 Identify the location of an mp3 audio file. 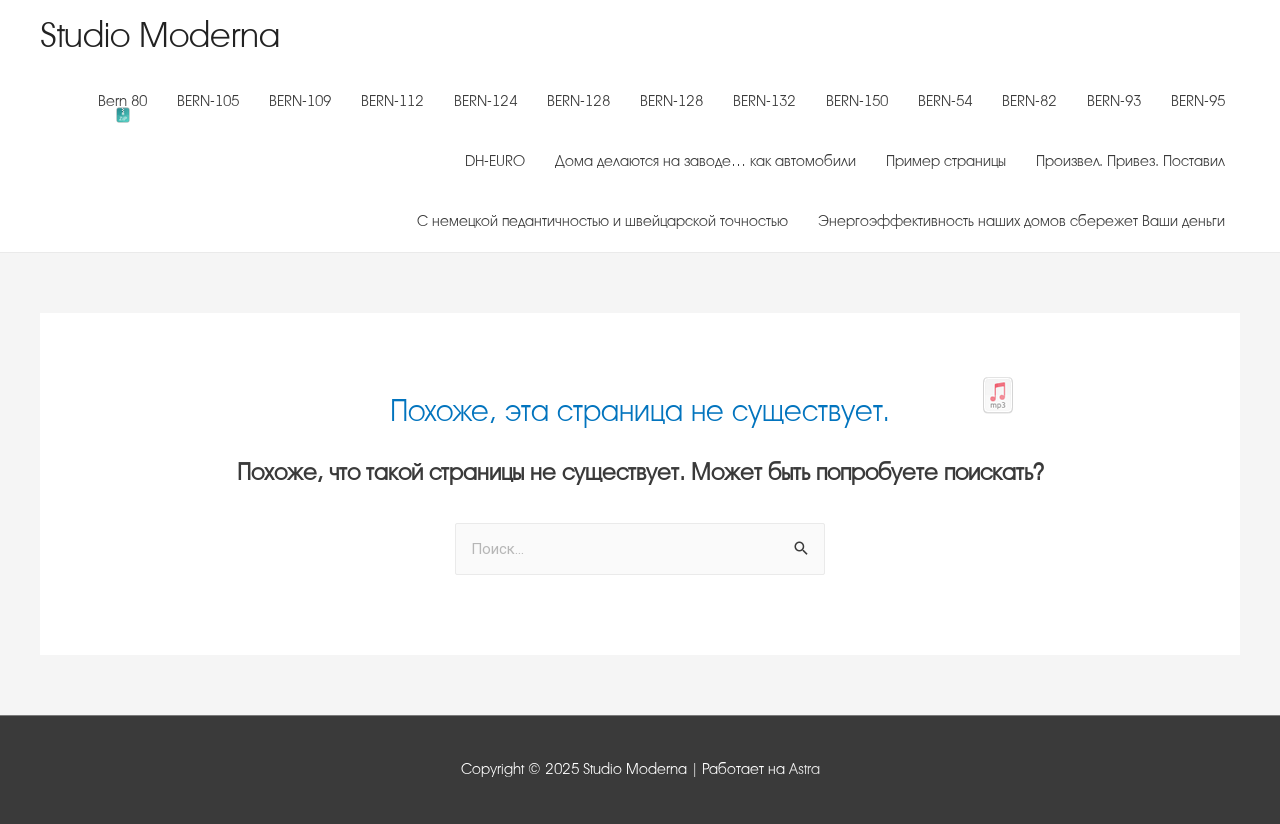
(998, 395).